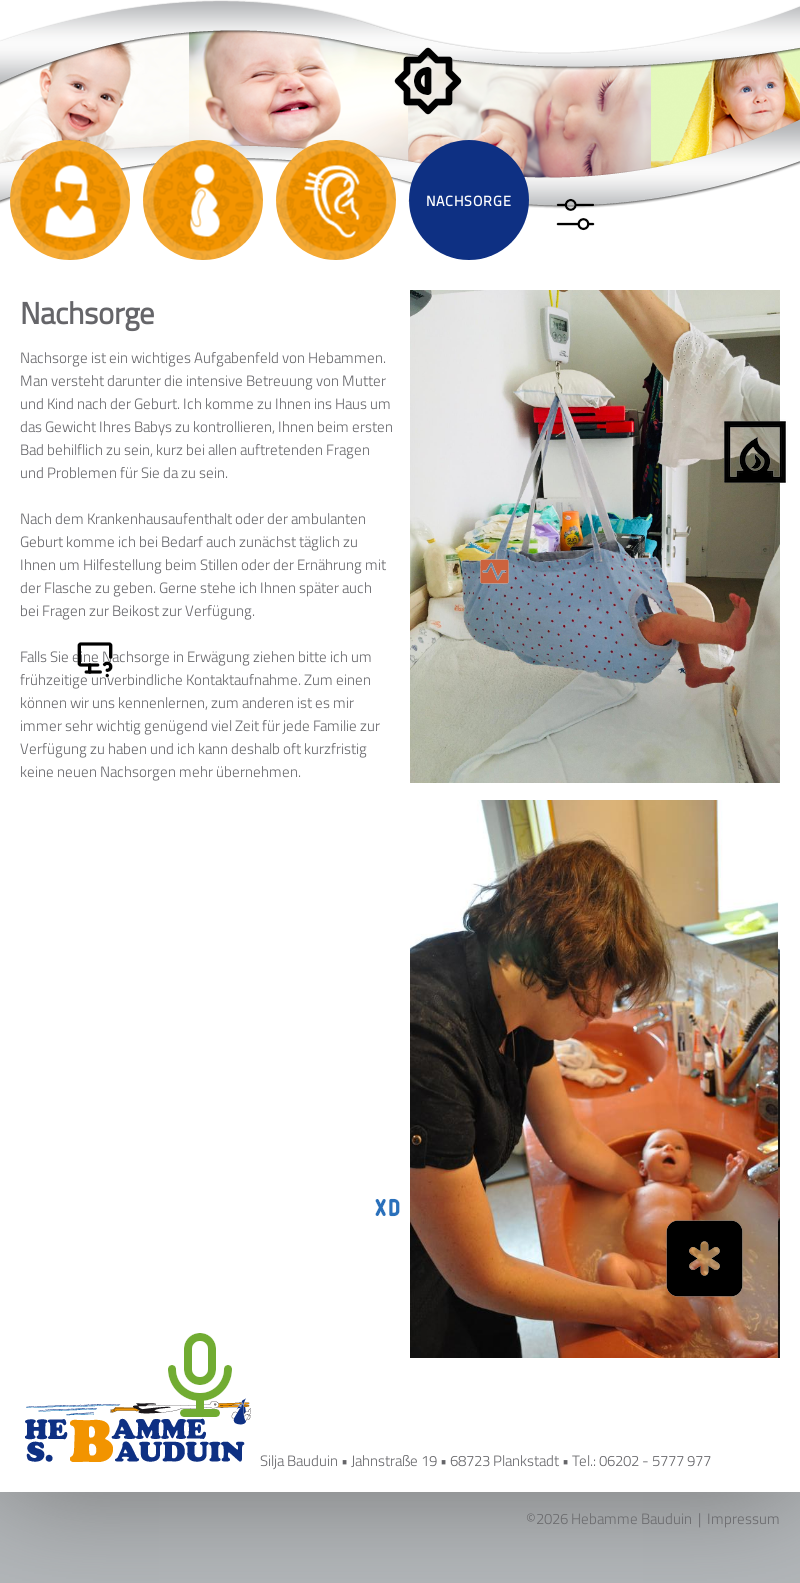  Describe the element at coordinates (494, 571) in the screenshot. I see `view health or heart rate data` at that location.